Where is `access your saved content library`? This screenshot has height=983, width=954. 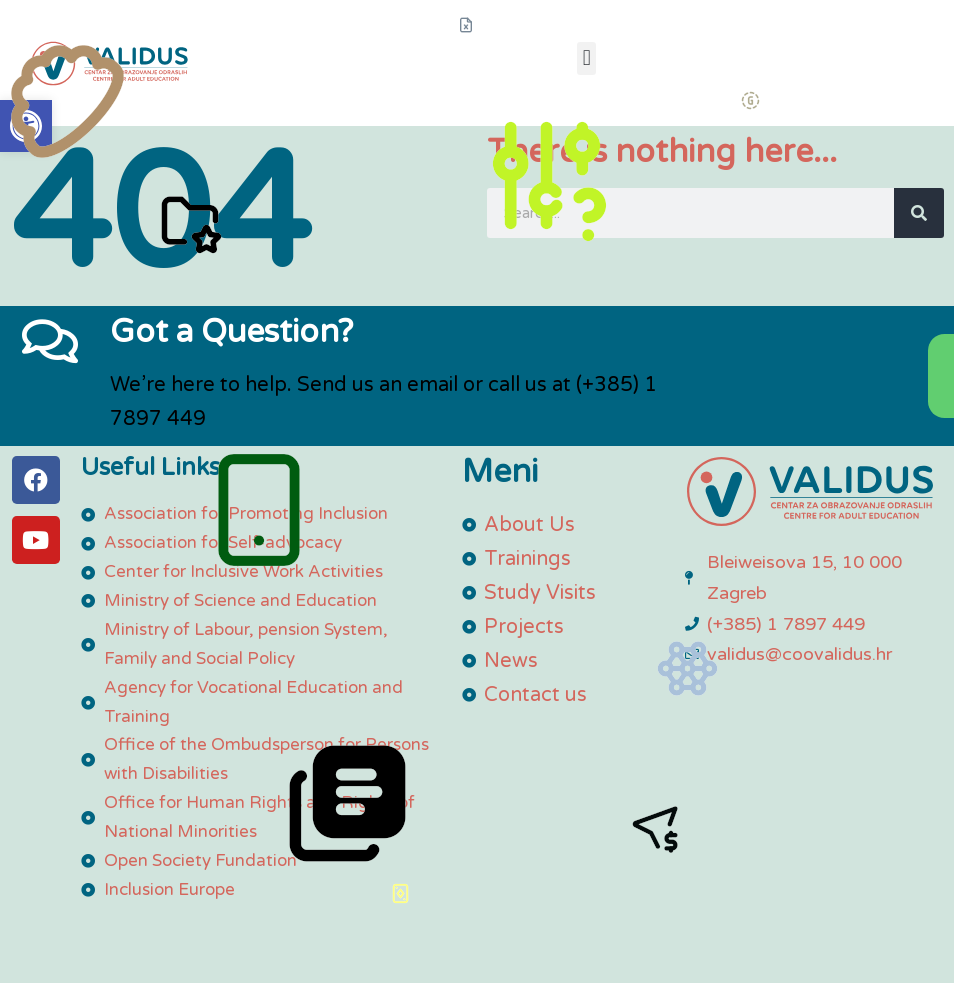 access your saved content library is located at coordinates (347, 803).